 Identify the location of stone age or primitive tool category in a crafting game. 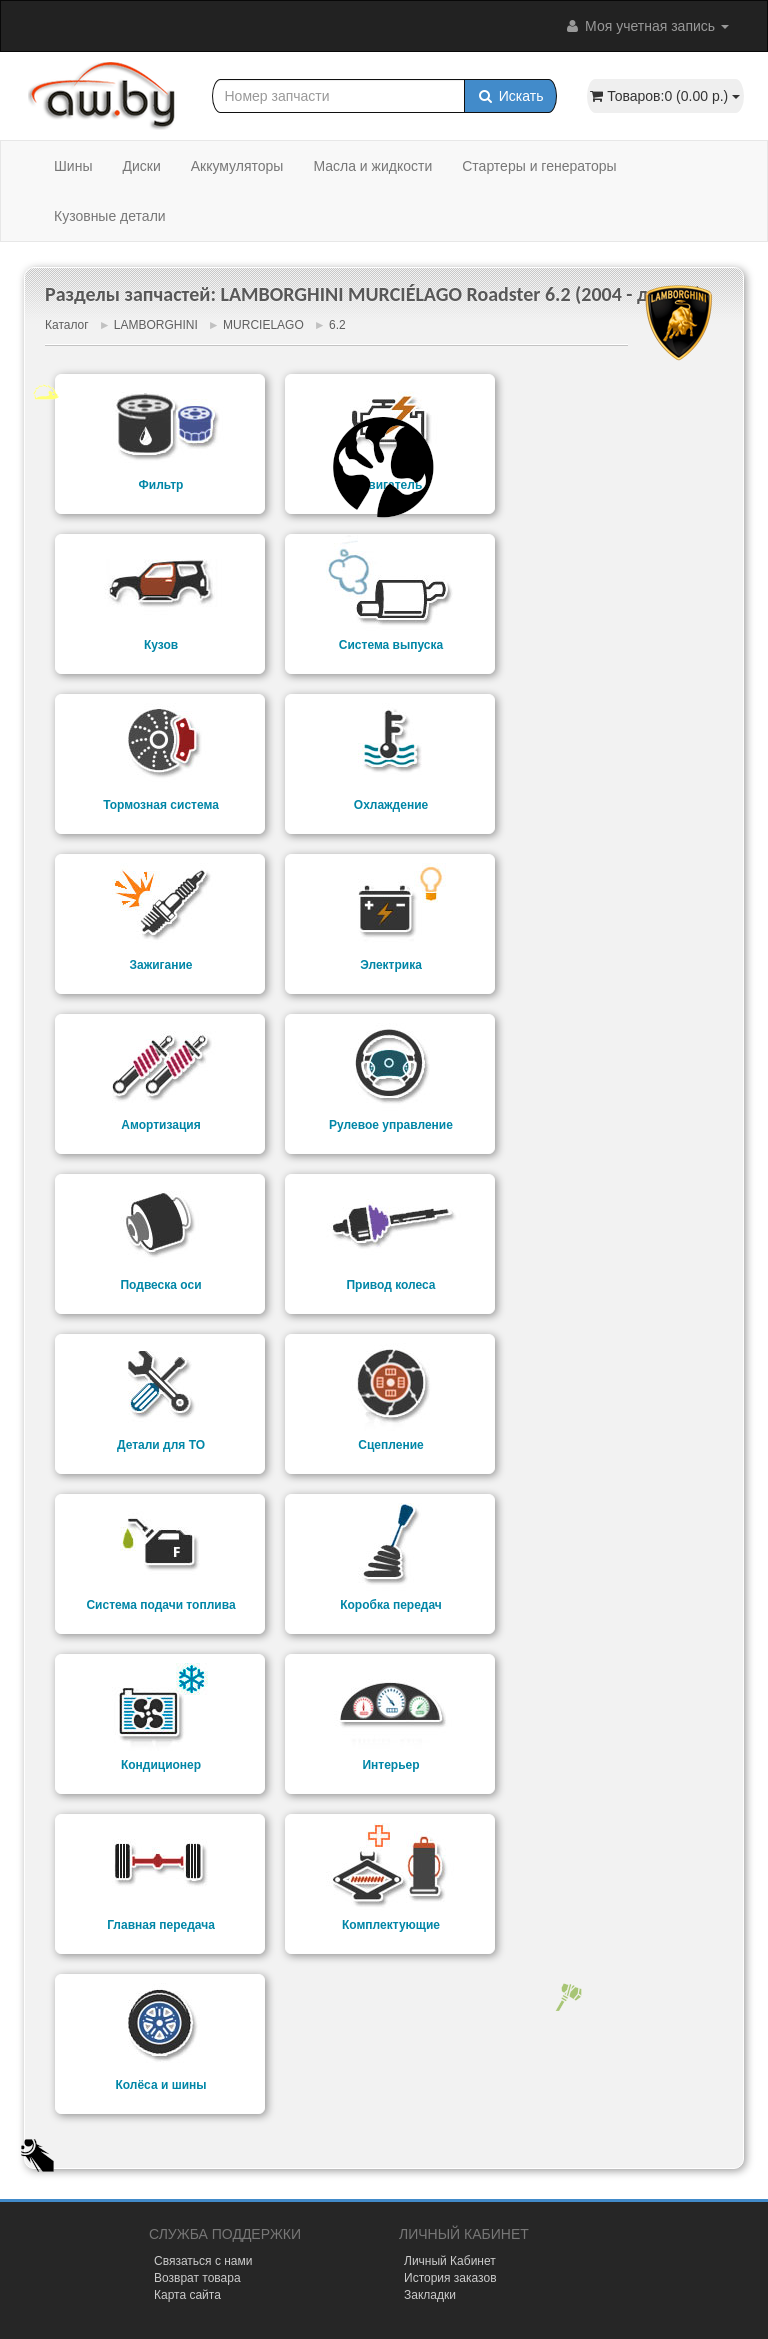
(569, 1997).